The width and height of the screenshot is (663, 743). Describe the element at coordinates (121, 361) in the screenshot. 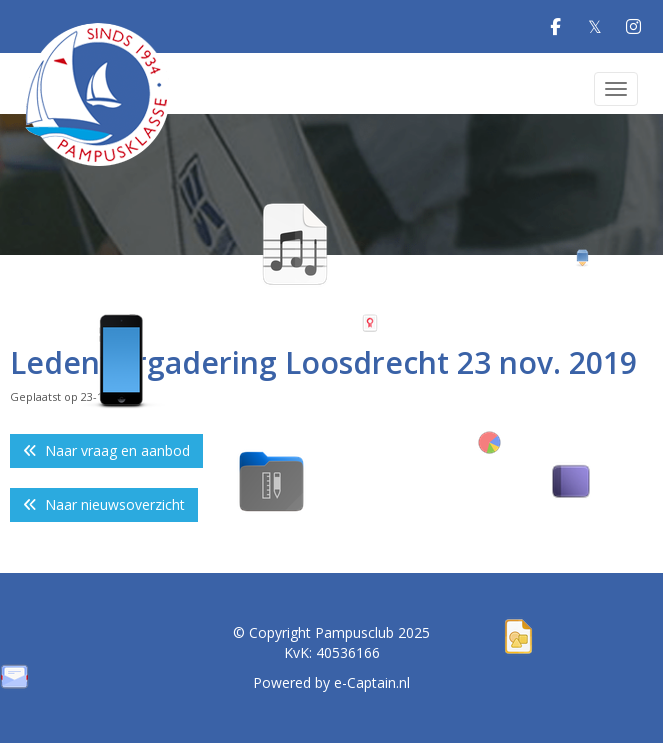

I see `iPod Touch device connected to your computer` at that location.